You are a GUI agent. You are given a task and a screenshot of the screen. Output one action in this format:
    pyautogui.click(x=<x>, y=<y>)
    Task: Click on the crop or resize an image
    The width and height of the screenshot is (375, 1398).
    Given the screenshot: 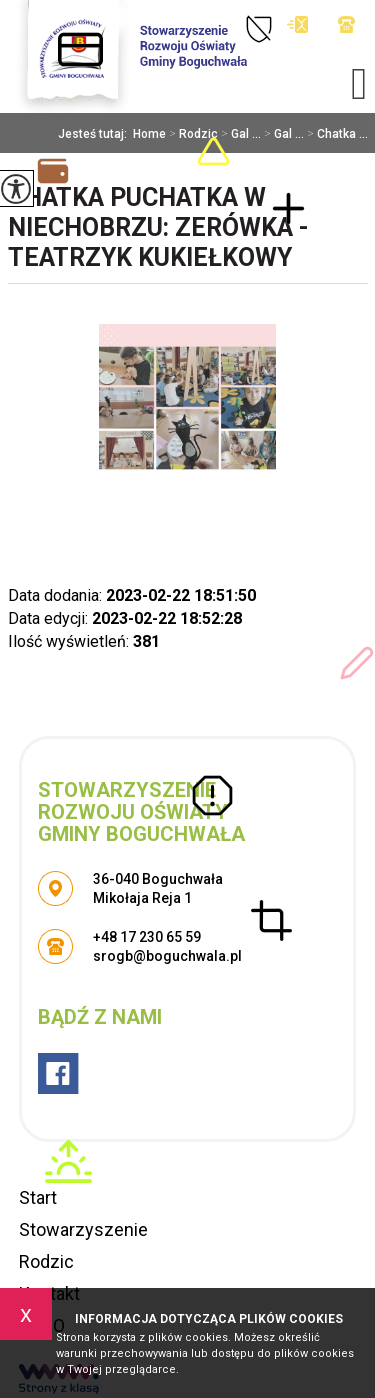 What is the action you would take?
    pyautogui.click(x=271, y=920)
    